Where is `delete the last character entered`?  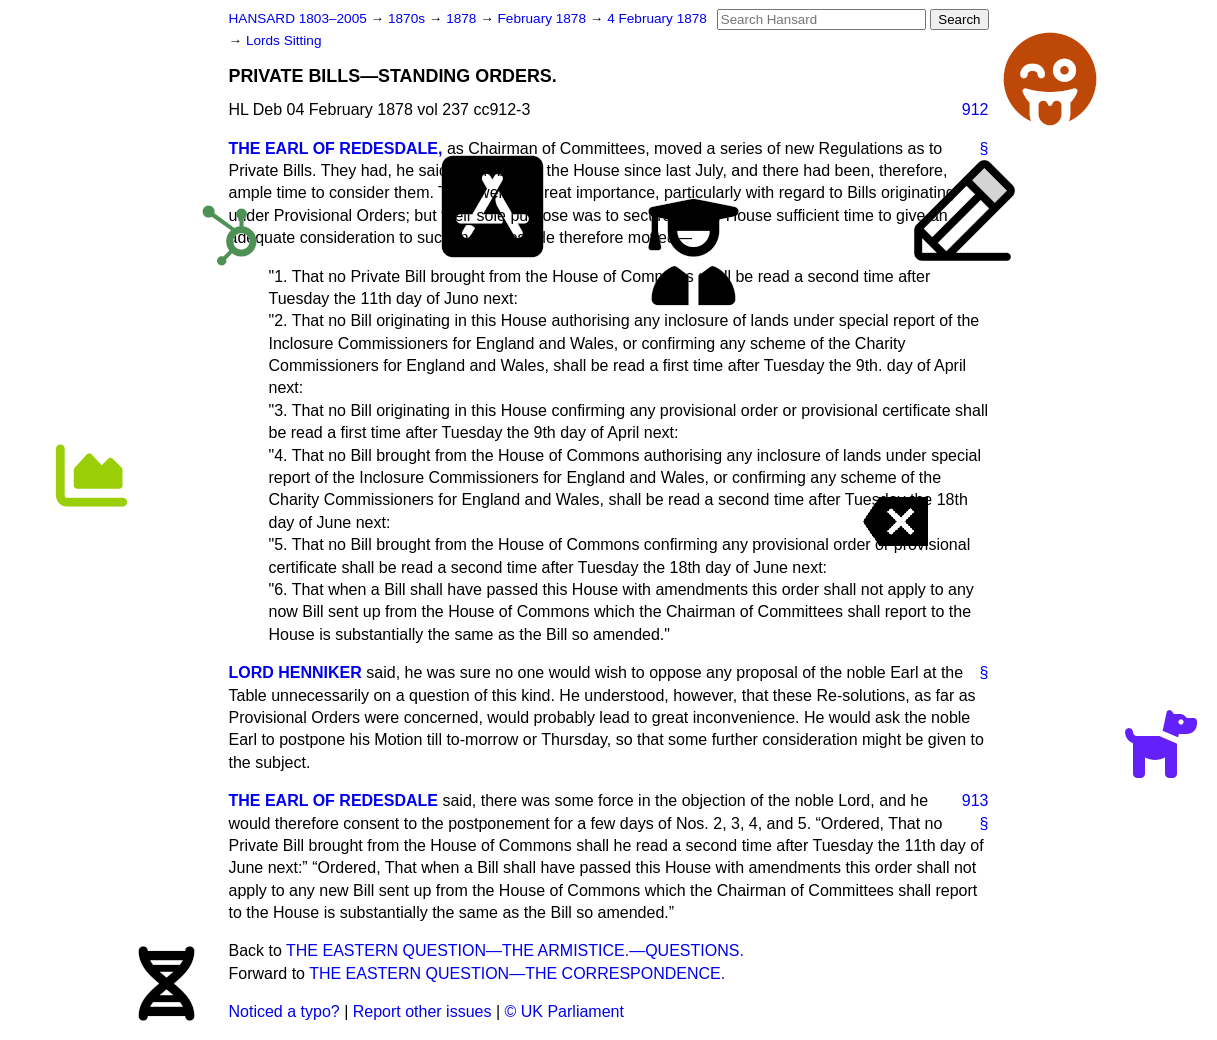 delete the last character entered is located at coordinates (895, 521).